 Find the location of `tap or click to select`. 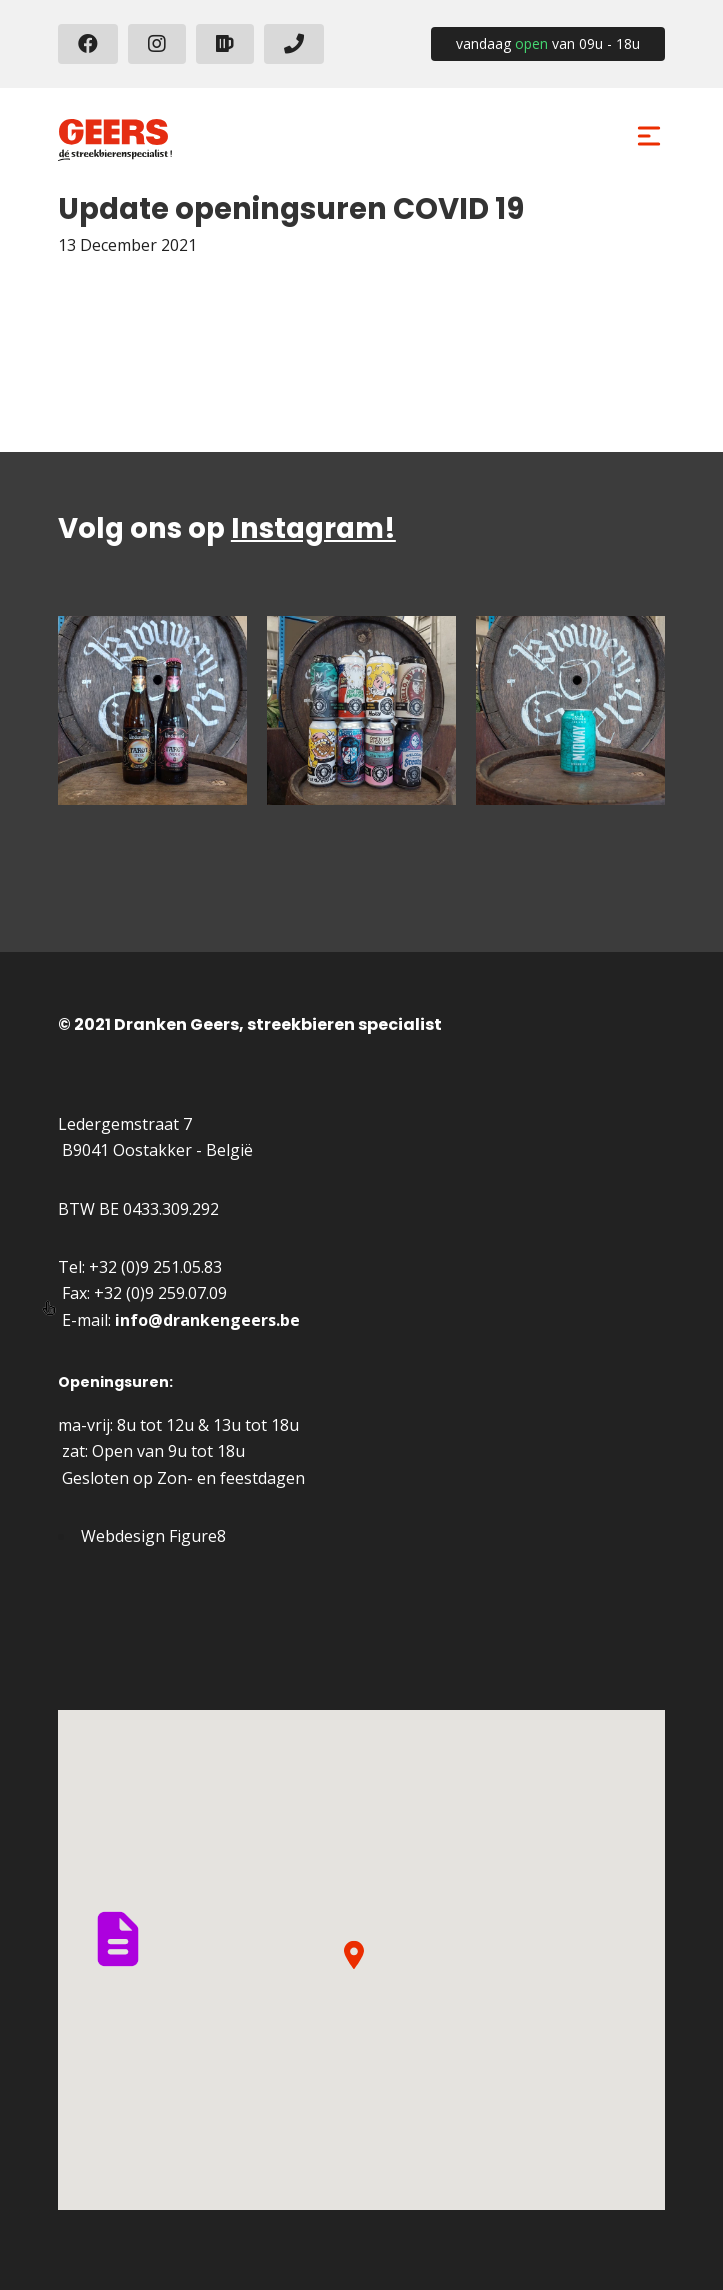

tap or click to select is located at coordinates (49, 1308).